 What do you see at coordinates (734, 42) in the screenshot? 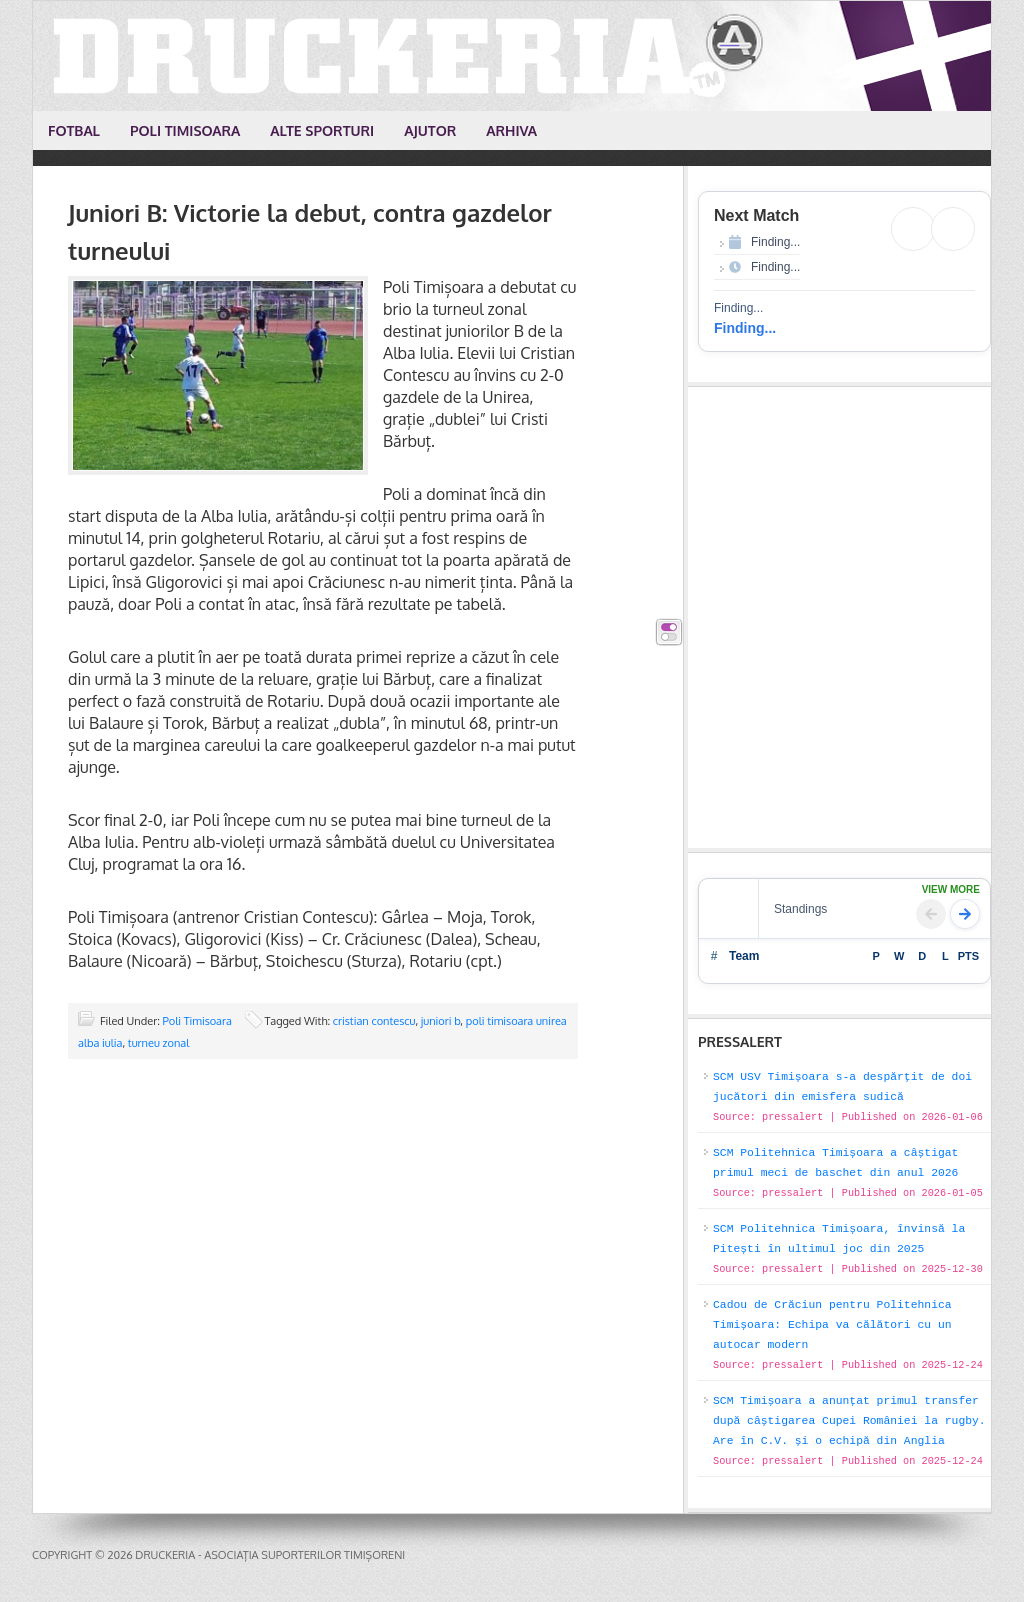
I see `check for available software updates` at bounding box center [734, 42].